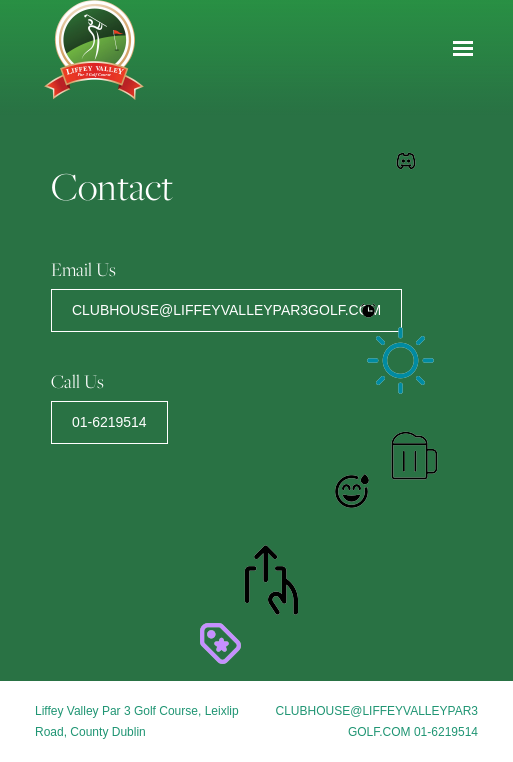 The width and height of the screenshot is (513, 762). I want to click on set or view alarms, so click(368, 310).